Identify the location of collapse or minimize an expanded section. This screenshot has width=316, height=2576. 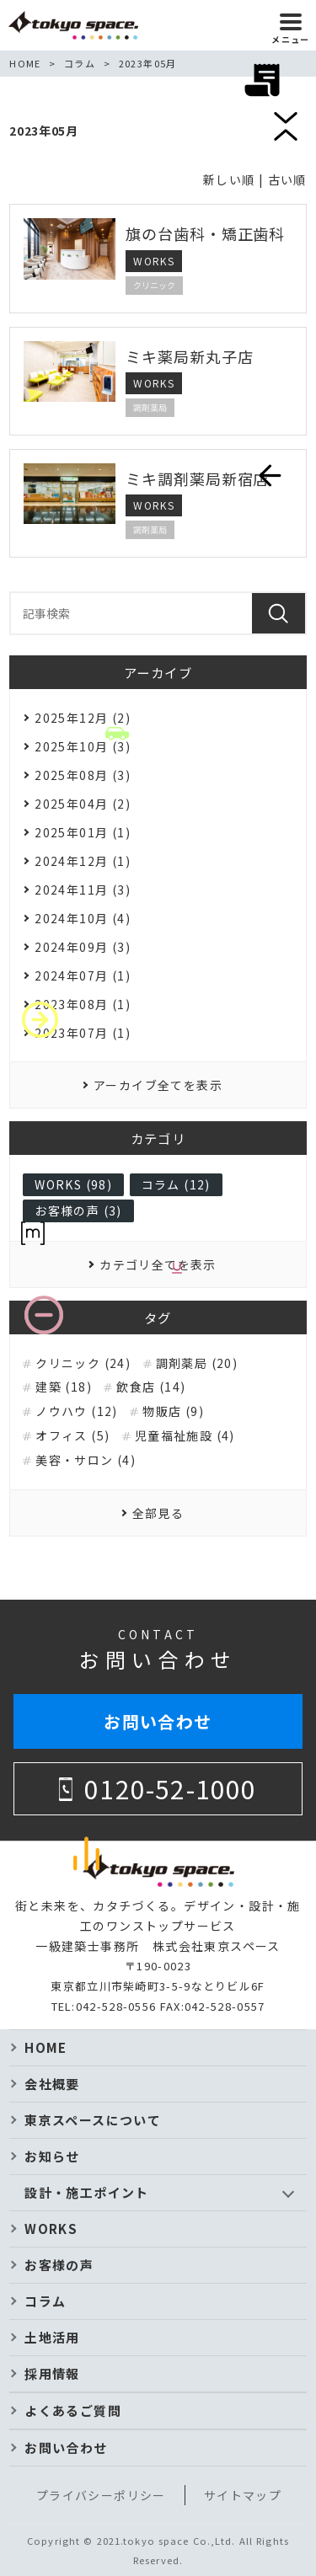
(286, 126).